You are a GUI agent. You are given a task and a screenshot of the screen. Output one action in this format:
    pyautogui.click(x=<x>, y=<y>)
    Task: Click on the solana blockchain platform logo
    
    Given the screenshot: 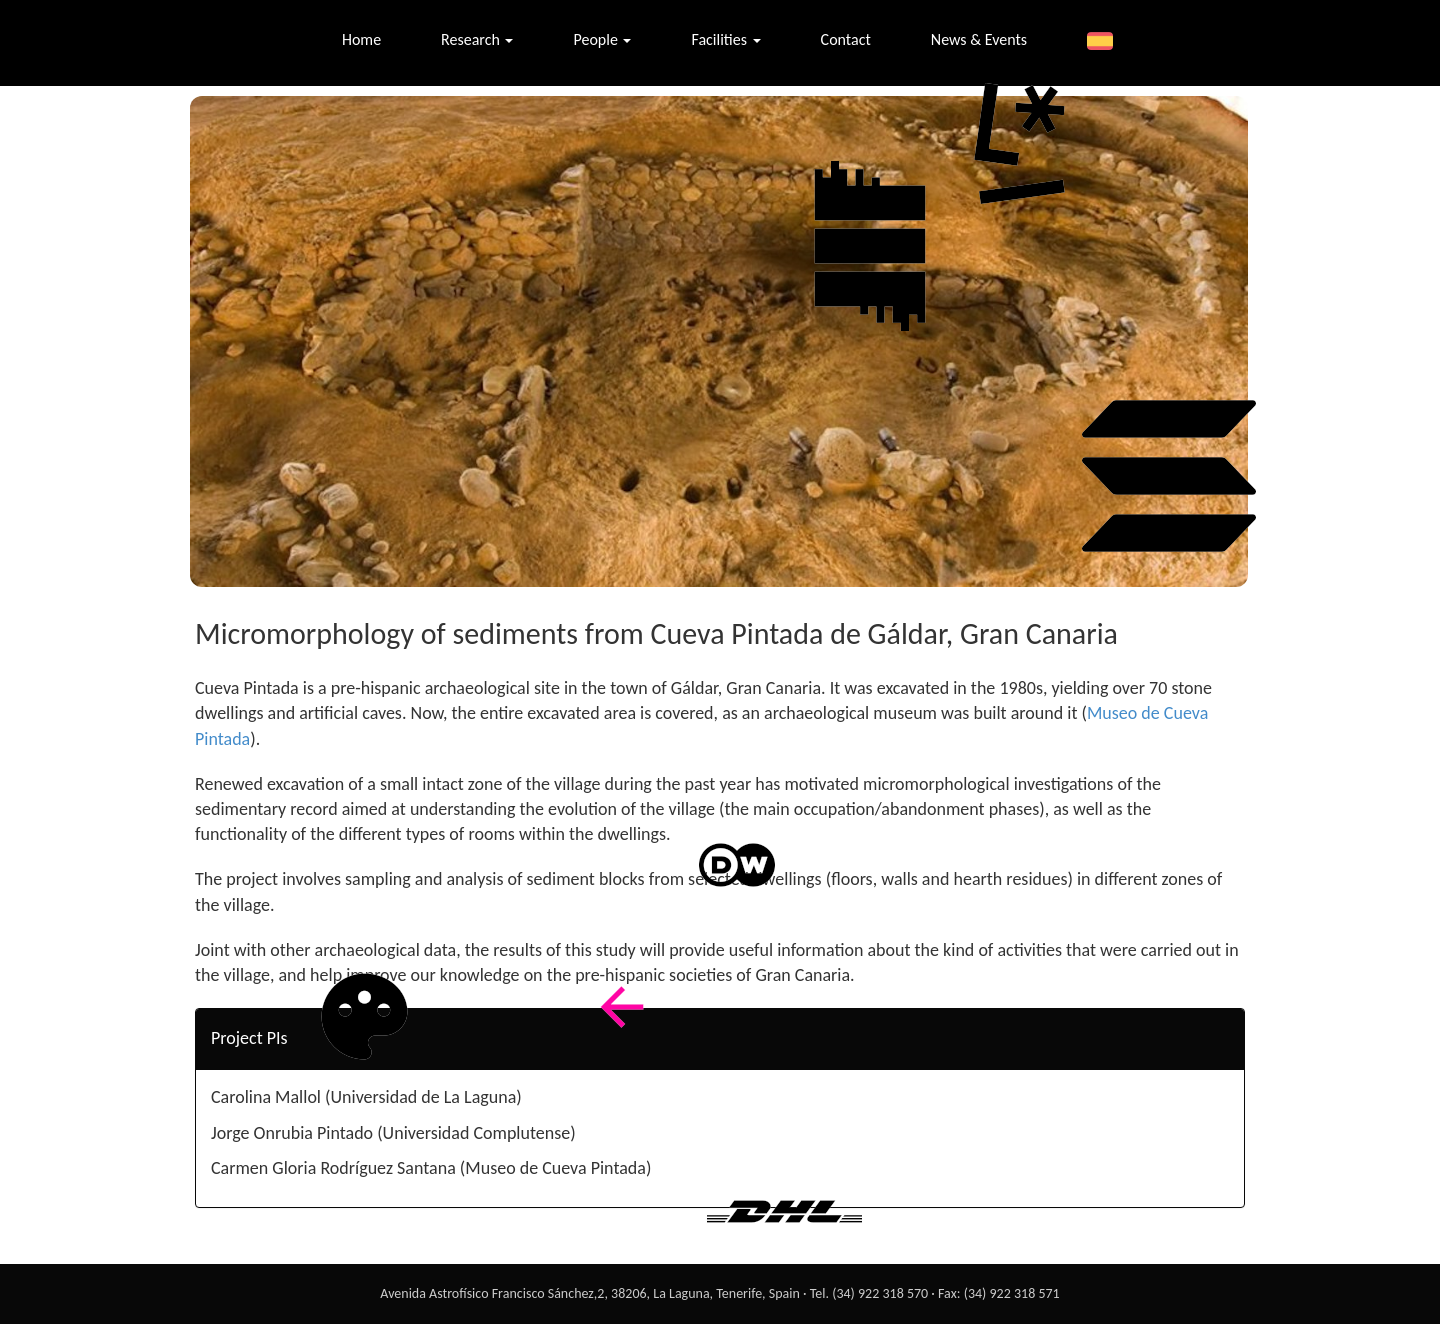 What is the action you would take?
    pyautogui.click(x=1169, y=476)
    